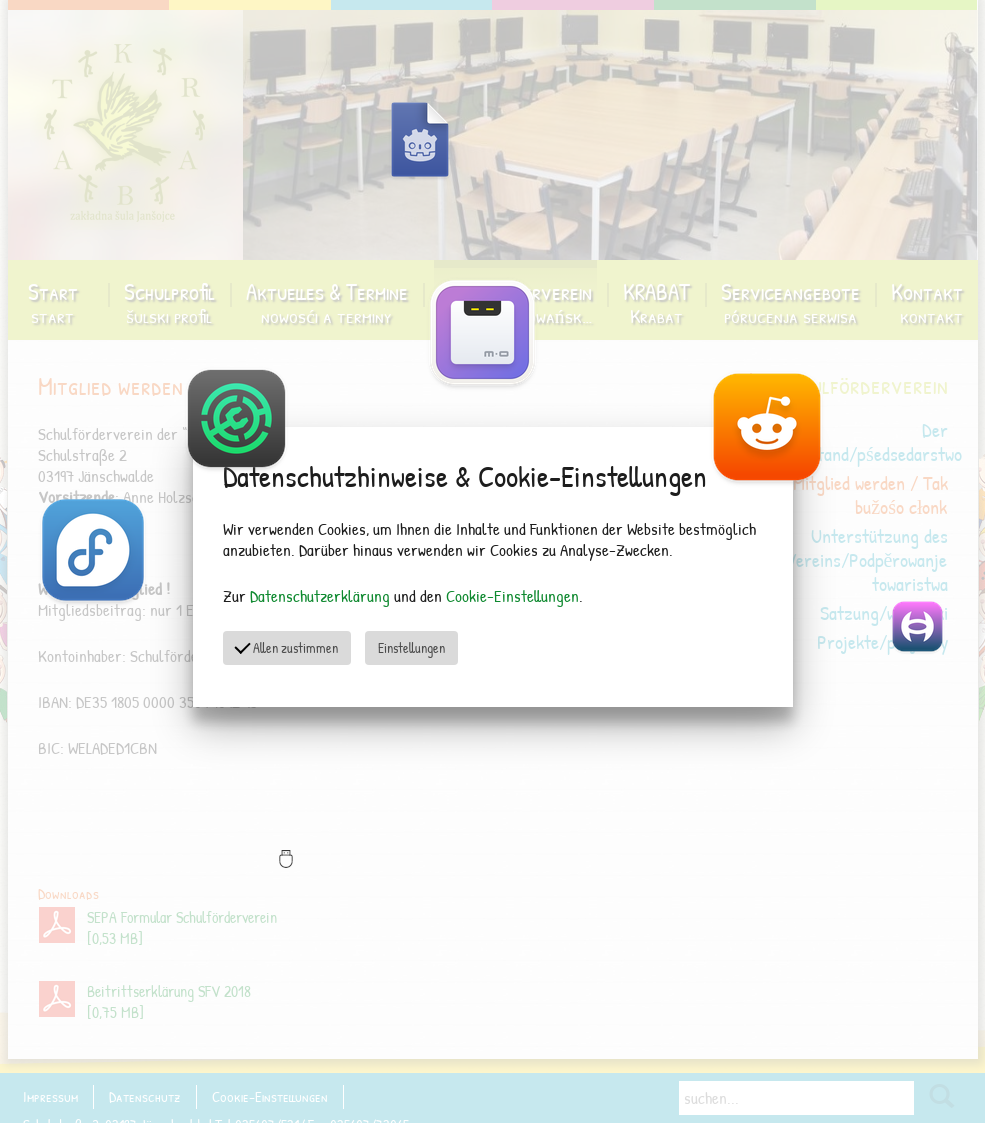 Image resolution: width=985 pixels, height=1123 pixels. I want to click on open HyperPlay gaming launcher, so click(917, 626).